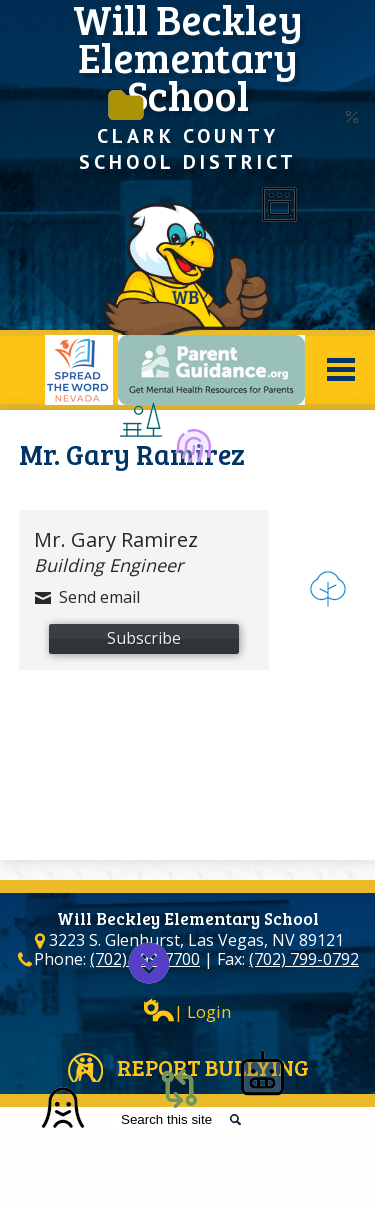 Image resolution: width=375 pixels, height=1208 pixels. Describe the element at coordinates (149, 963) in the screenshot. I see `expand all content below` at that location.